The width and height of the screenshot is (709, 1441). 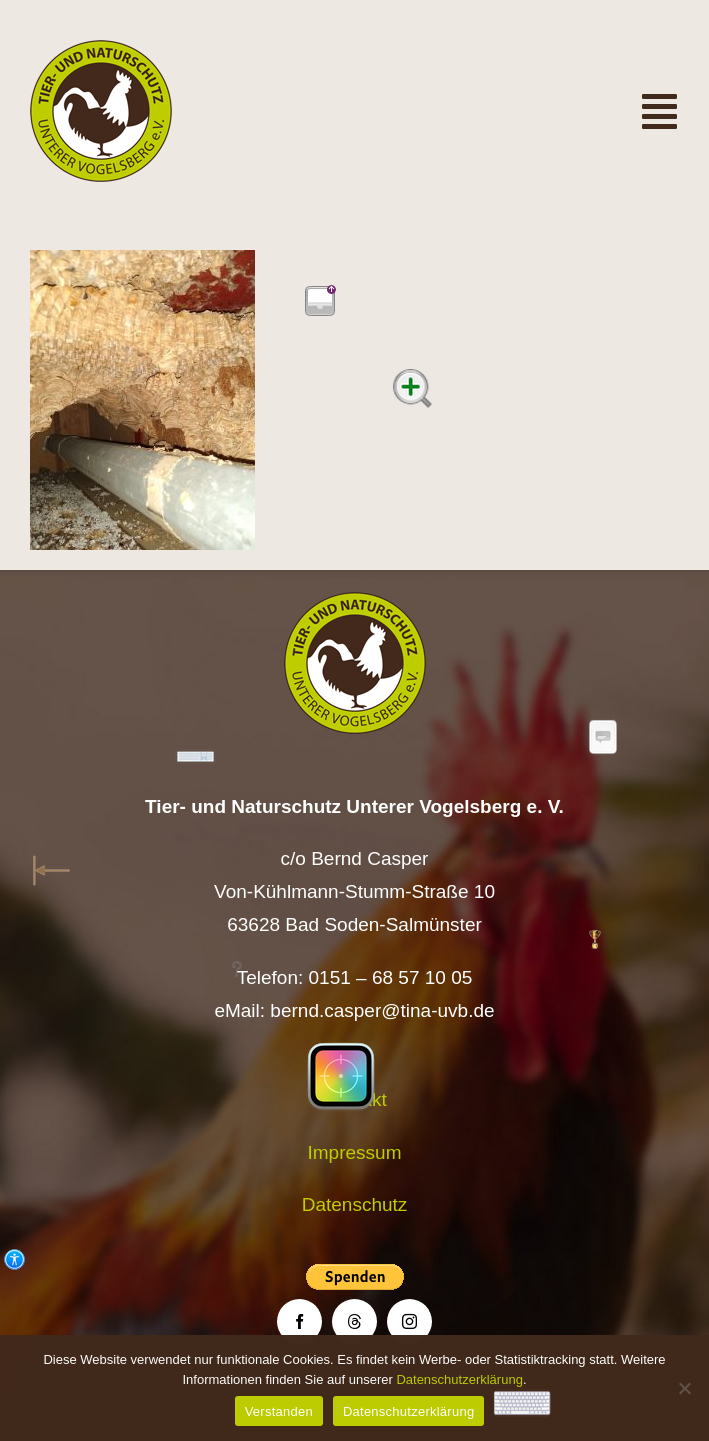 I want to click on sync mail between inbox and outbox, so click(x=320, y=301).